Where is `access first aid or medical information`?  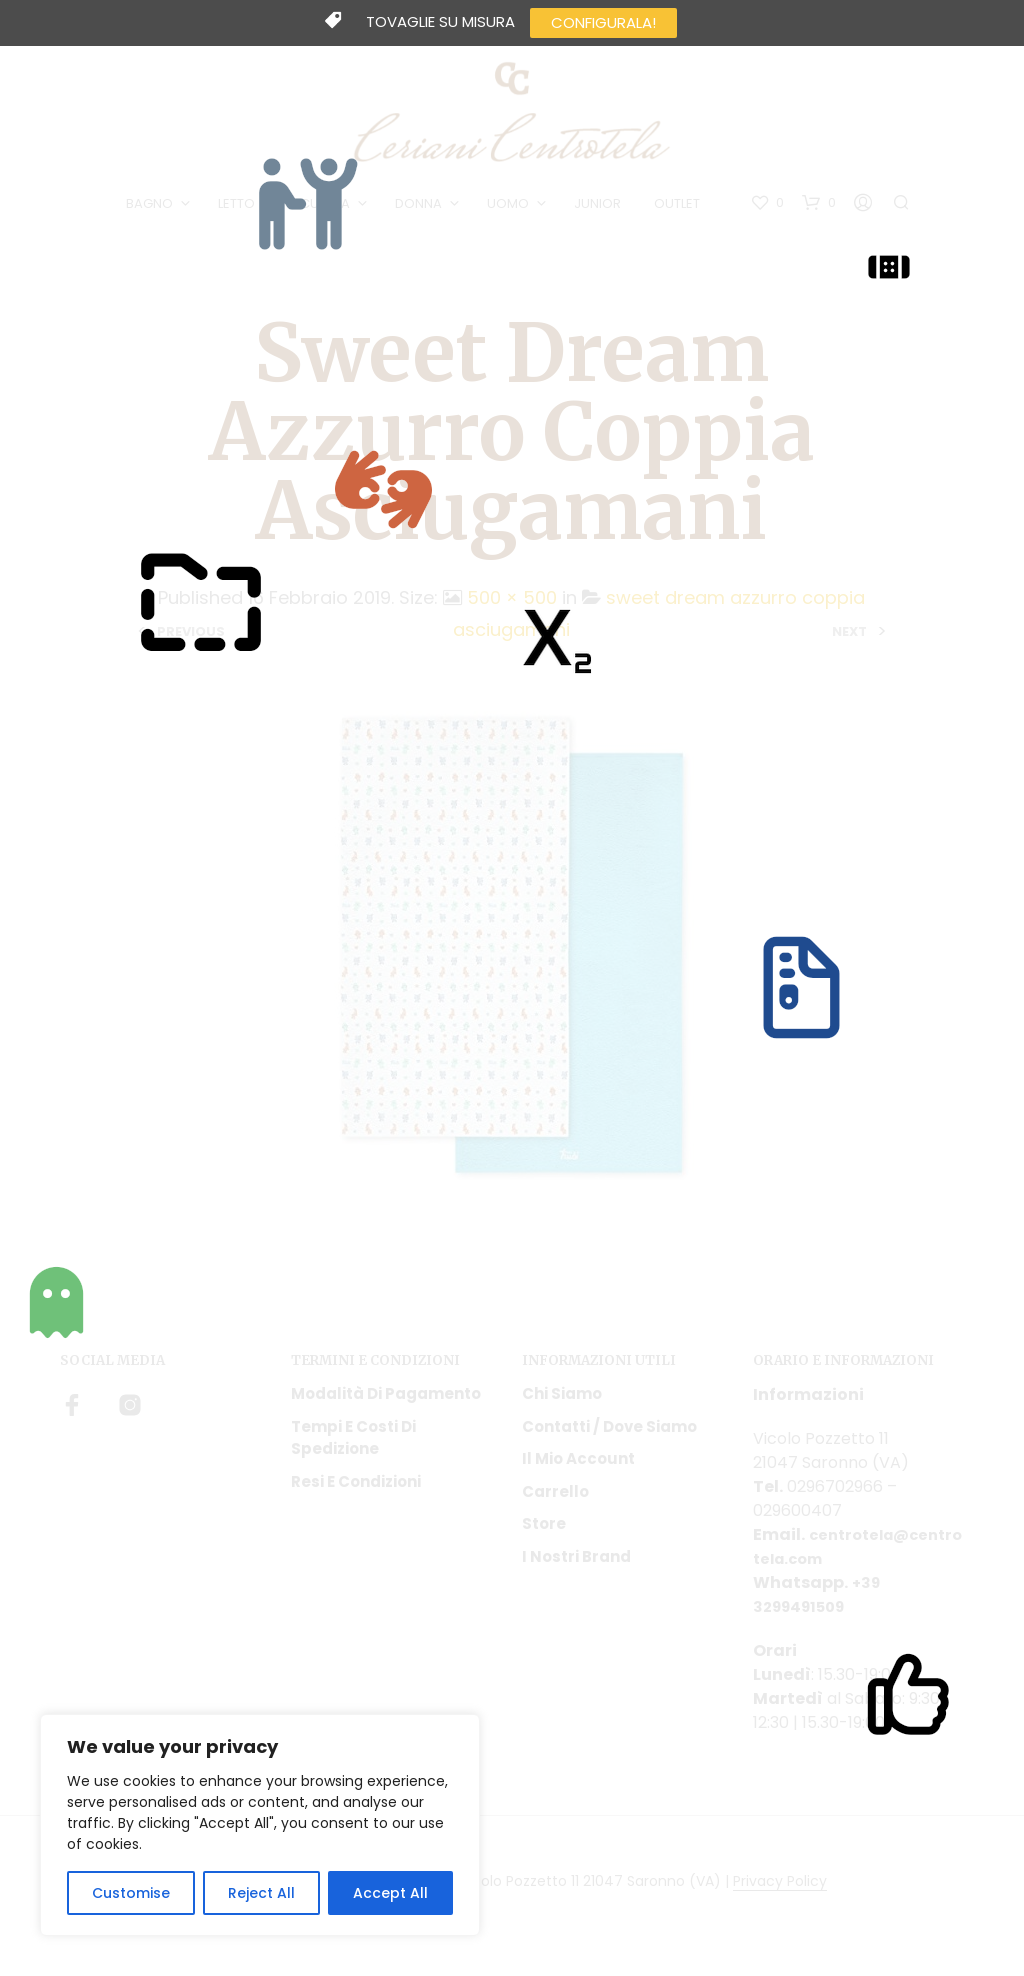 access first aid or medical information is located at coordinates (889, 267).